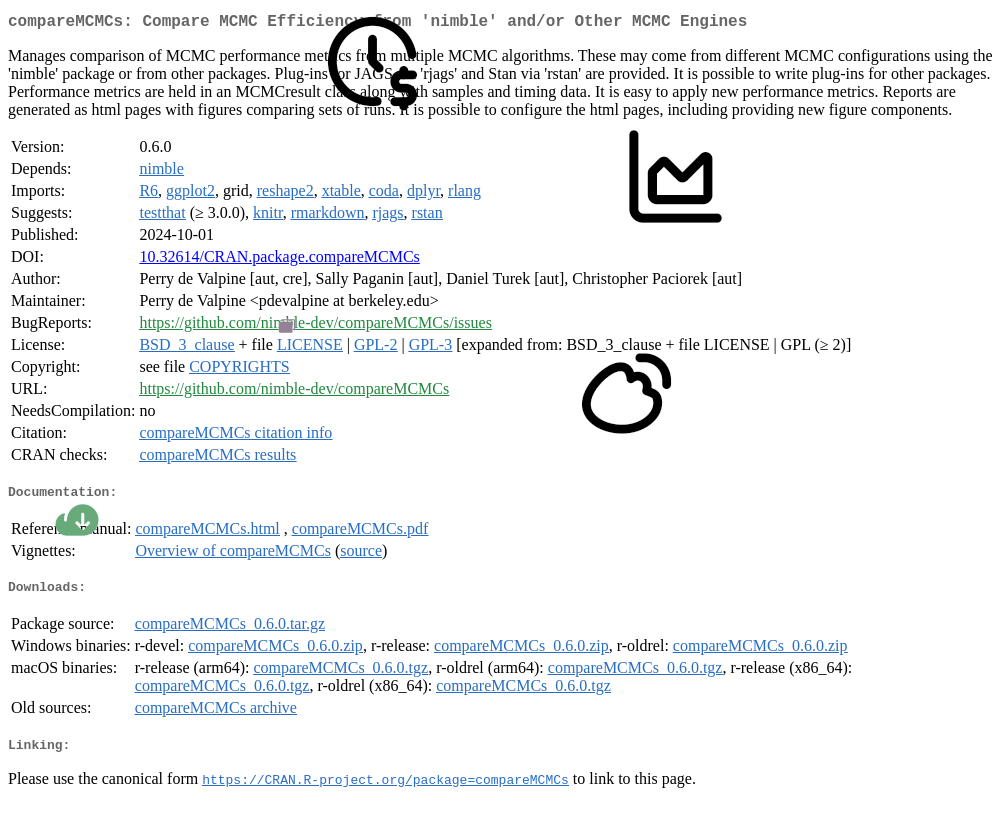 The image size is (1002, 817). Describe the element at coordinates (626, 393) in the screenshot. I see `open weibo app` at that location.